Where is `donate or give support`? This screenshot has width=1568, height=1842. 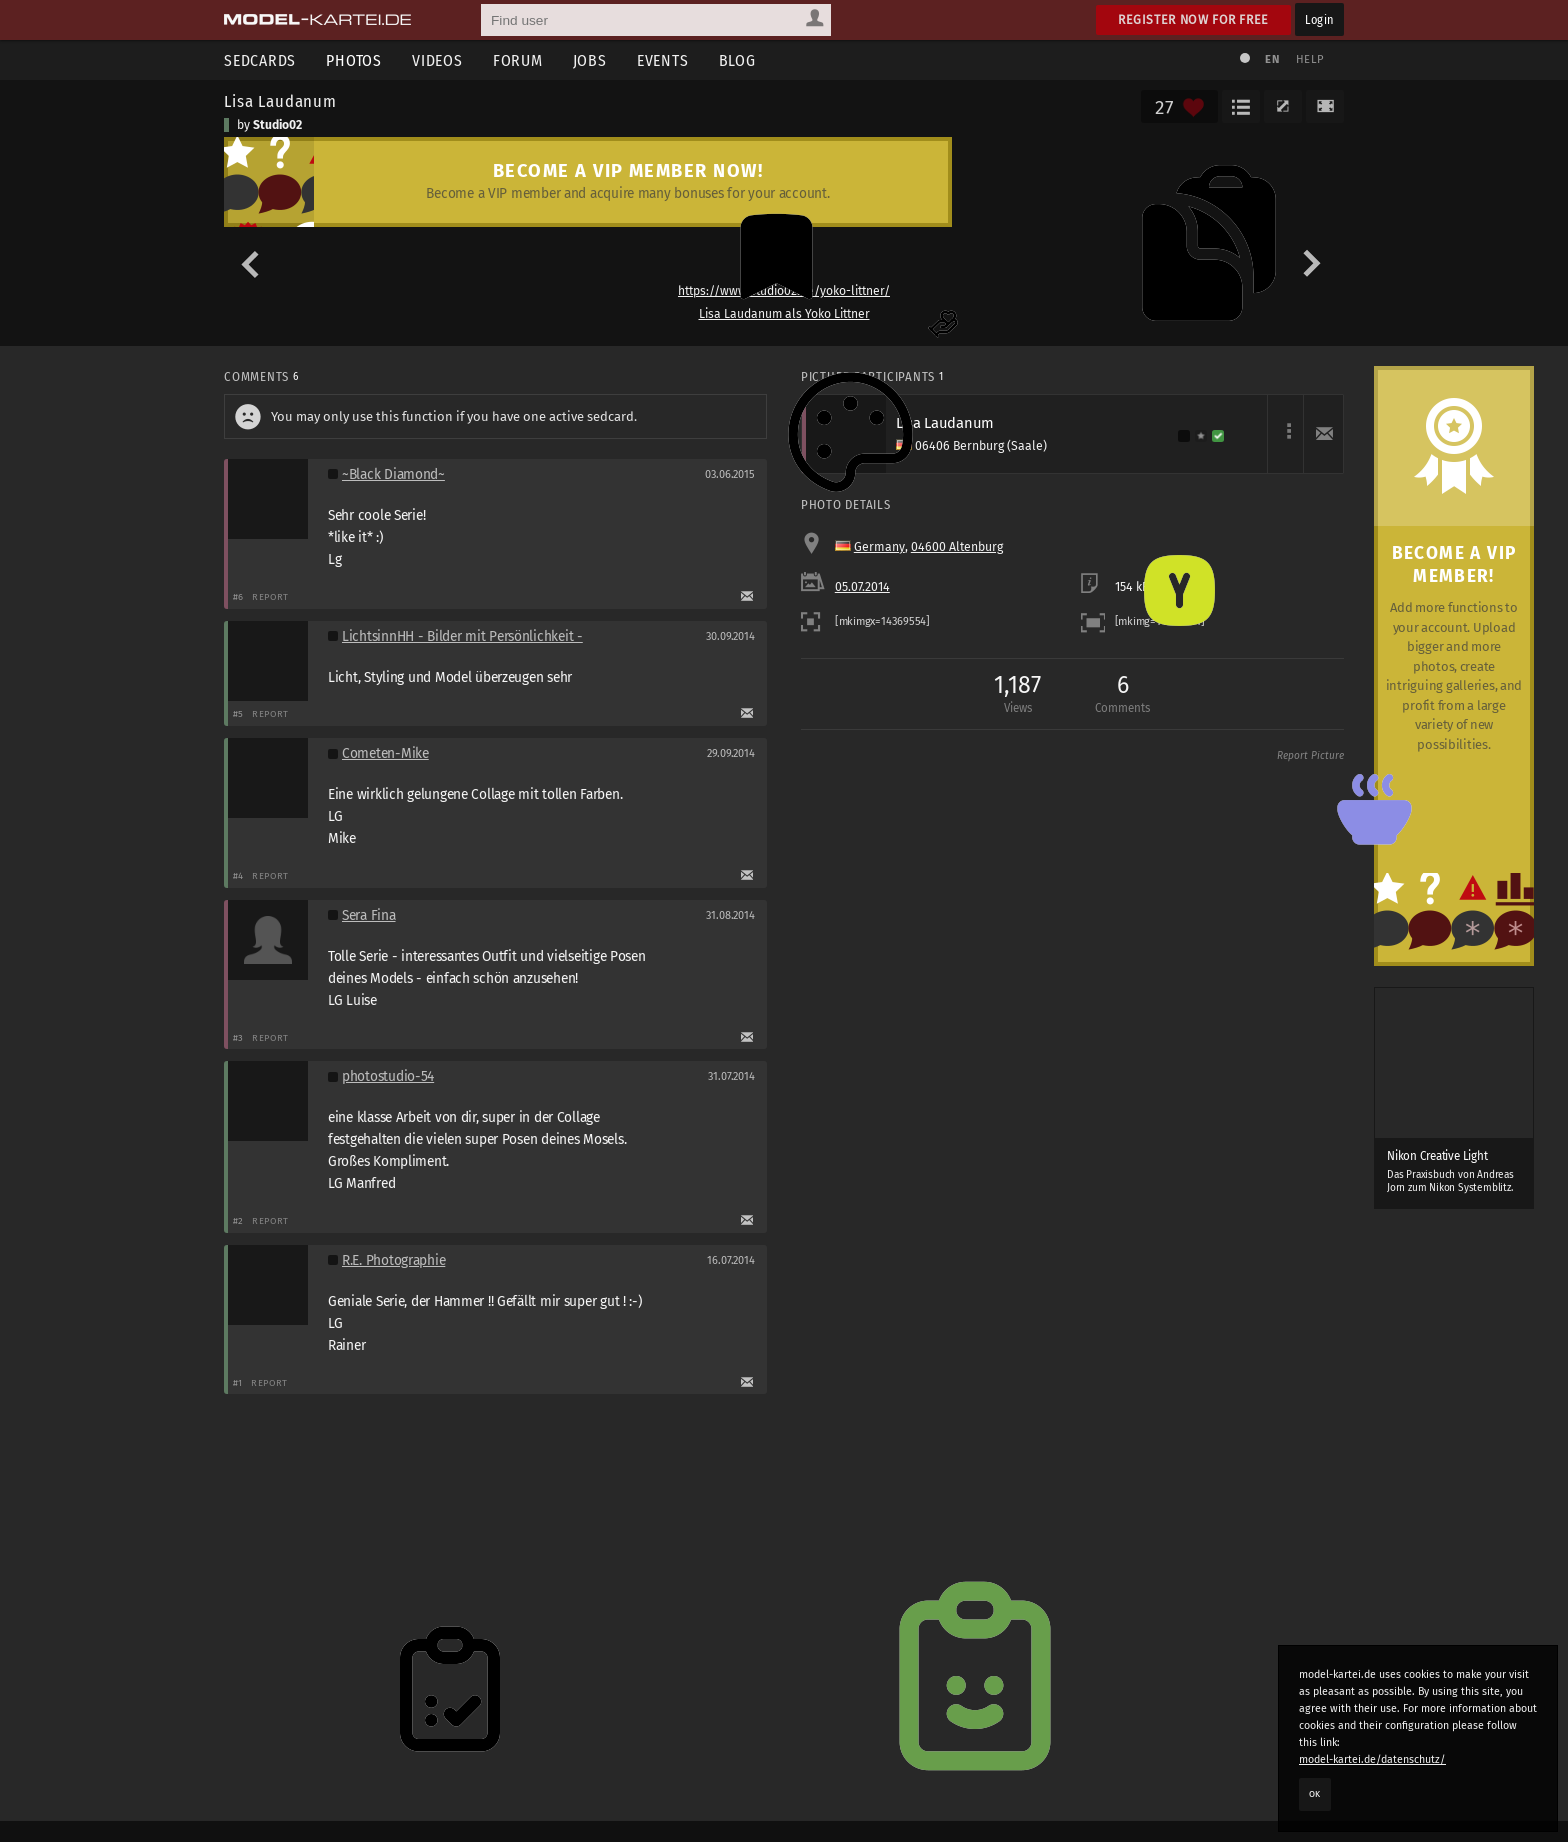 donate or give support is located at coordinates (943, 324).